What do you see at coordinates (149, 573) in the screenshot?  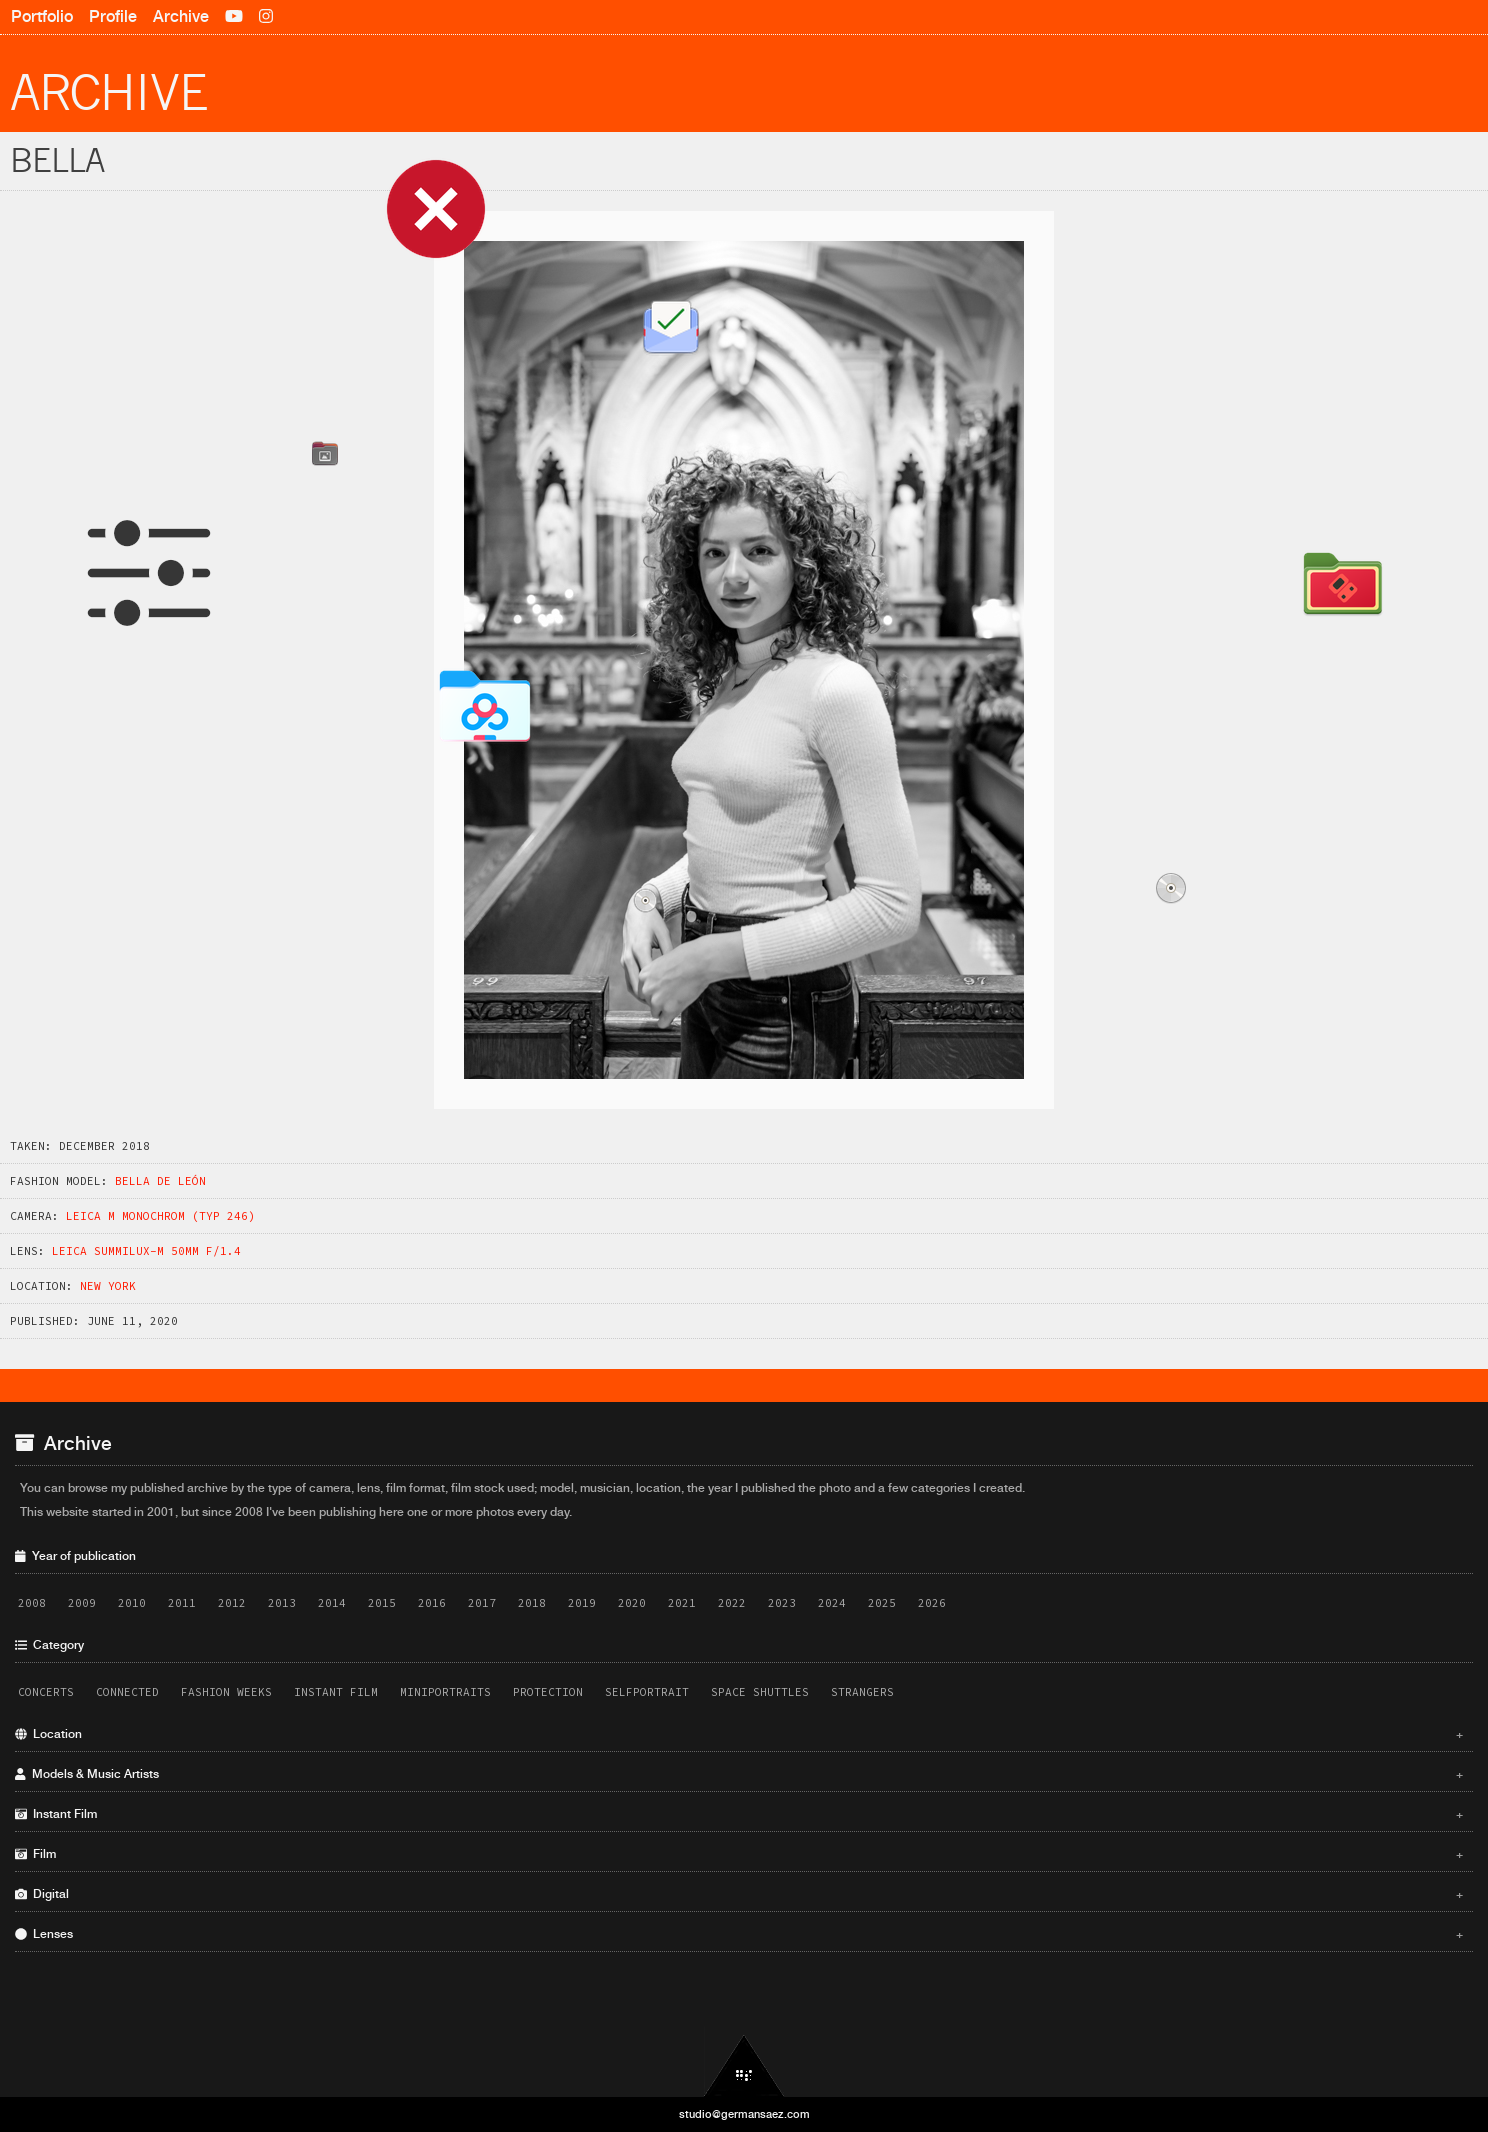 I see `access system preferences or settings` at bounding box center [149, 573].